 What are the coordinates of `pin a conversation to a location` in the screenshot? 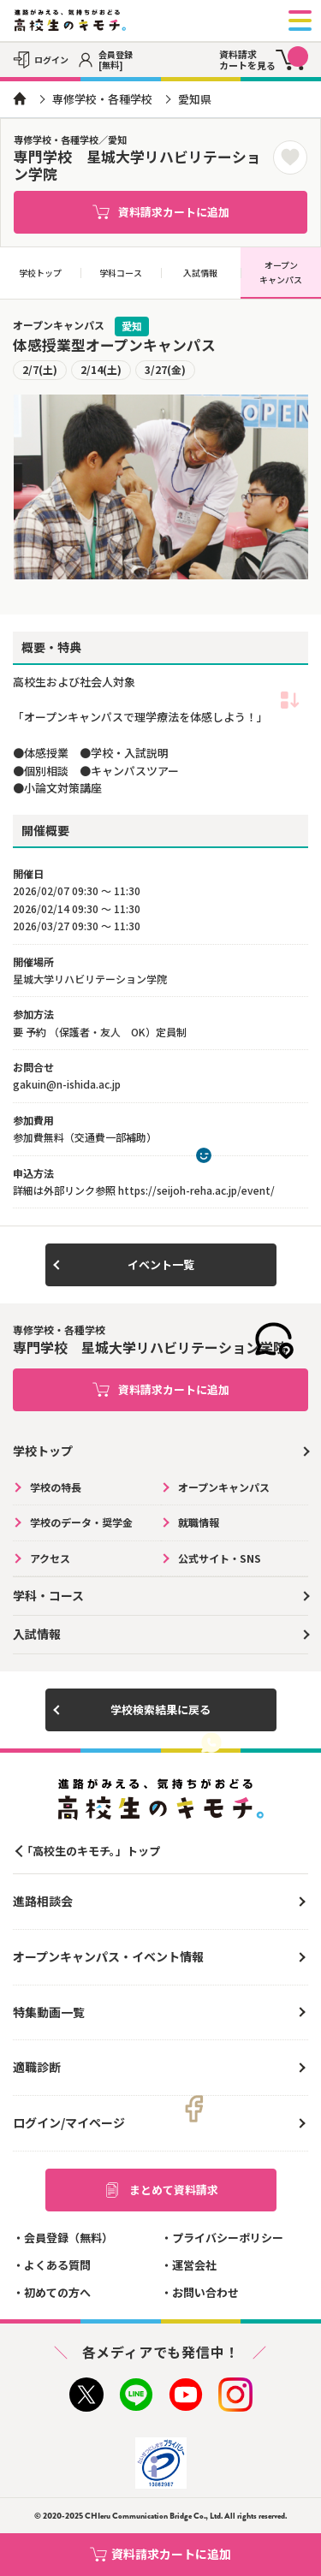 It's located at (273, 1338).